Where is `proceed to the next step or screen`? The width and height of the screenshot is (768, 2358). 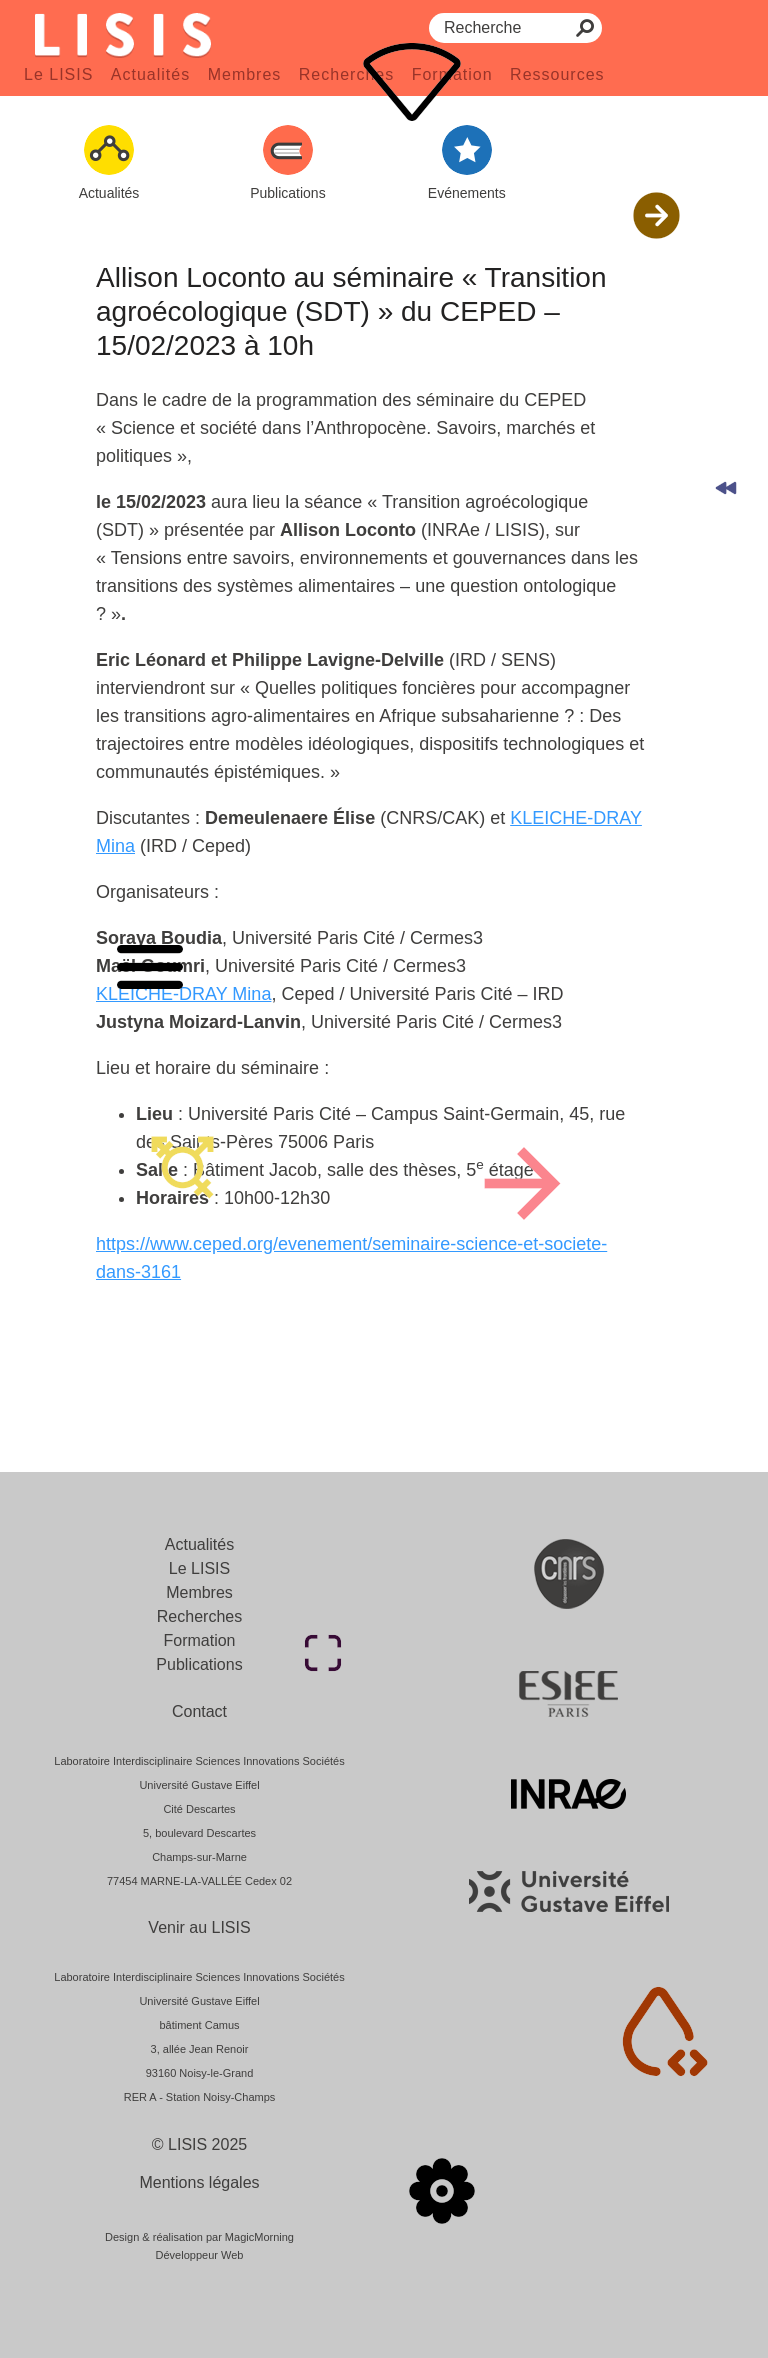
proceed to the next step or screen is located at coordinates (656, 215).